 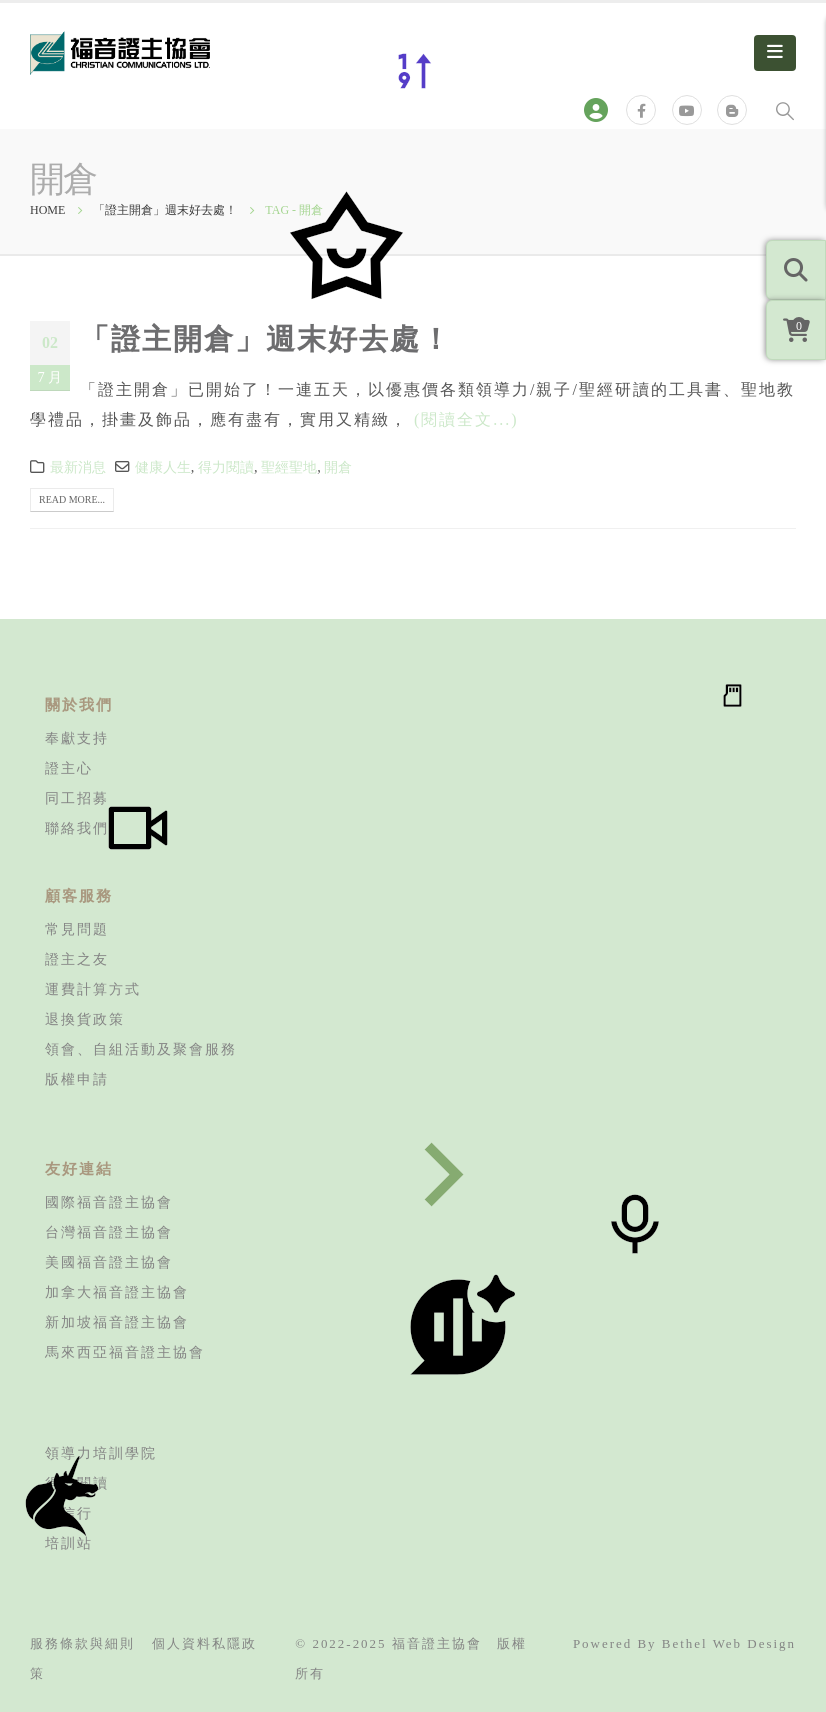 What do you see at coordinates (732, 695) in the screenshot?
I see `access mini sd card storage` at bounding box center [732, 695].